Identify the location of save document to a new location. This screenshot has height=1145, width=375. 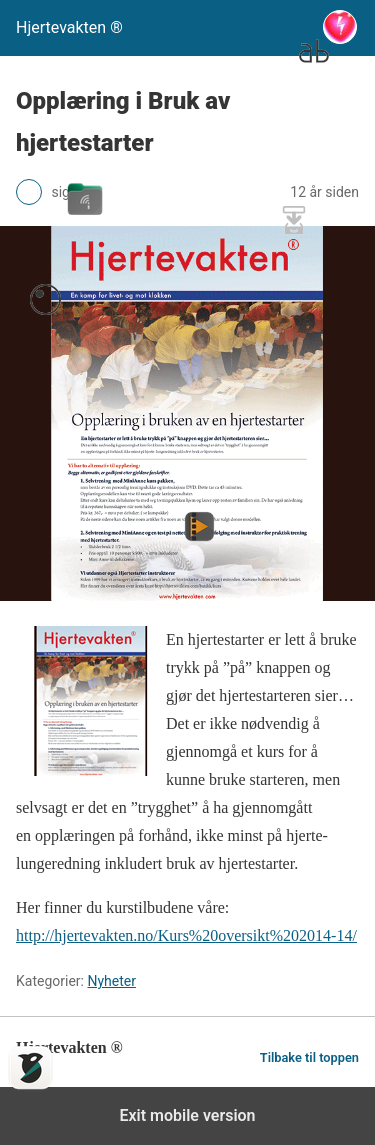
(294, 221).